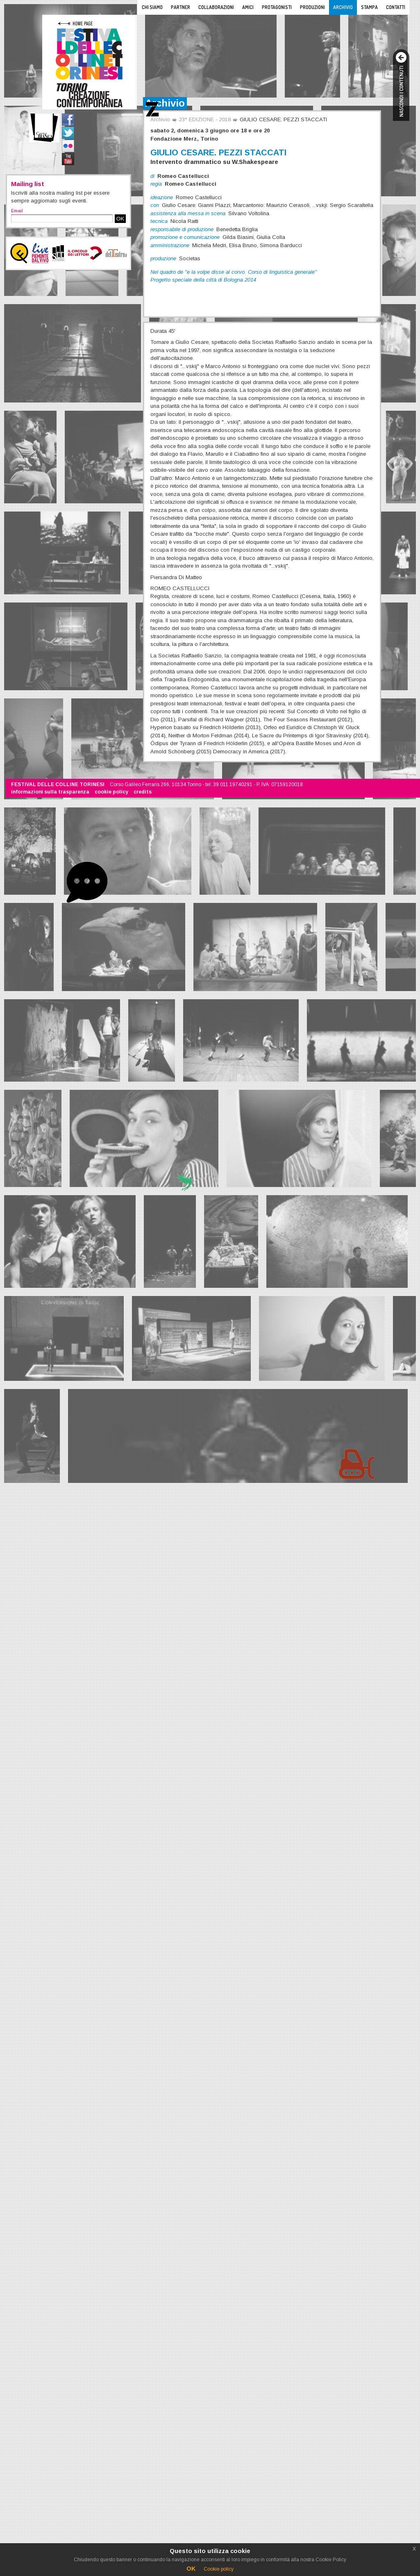 The height and width of the screenshot is (2576, 420). What do you see at coordinates (356, 1464) in the screenshot?
I see `indicates snow removal services active` at bounding box center [356, 1464].